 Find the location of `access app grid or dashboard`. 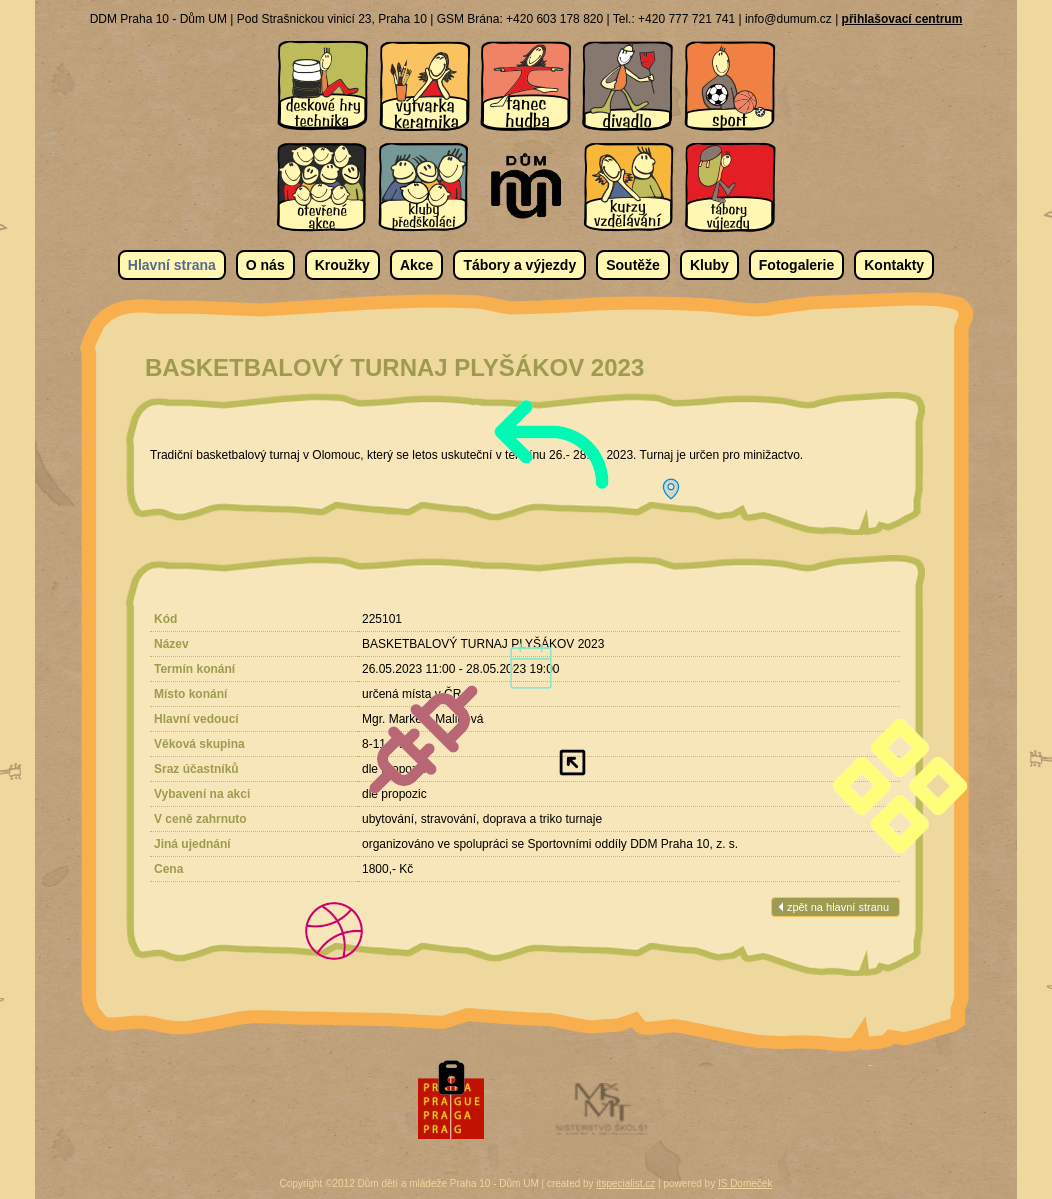

access app grid or dashboard is located at coordinates (900, 786).